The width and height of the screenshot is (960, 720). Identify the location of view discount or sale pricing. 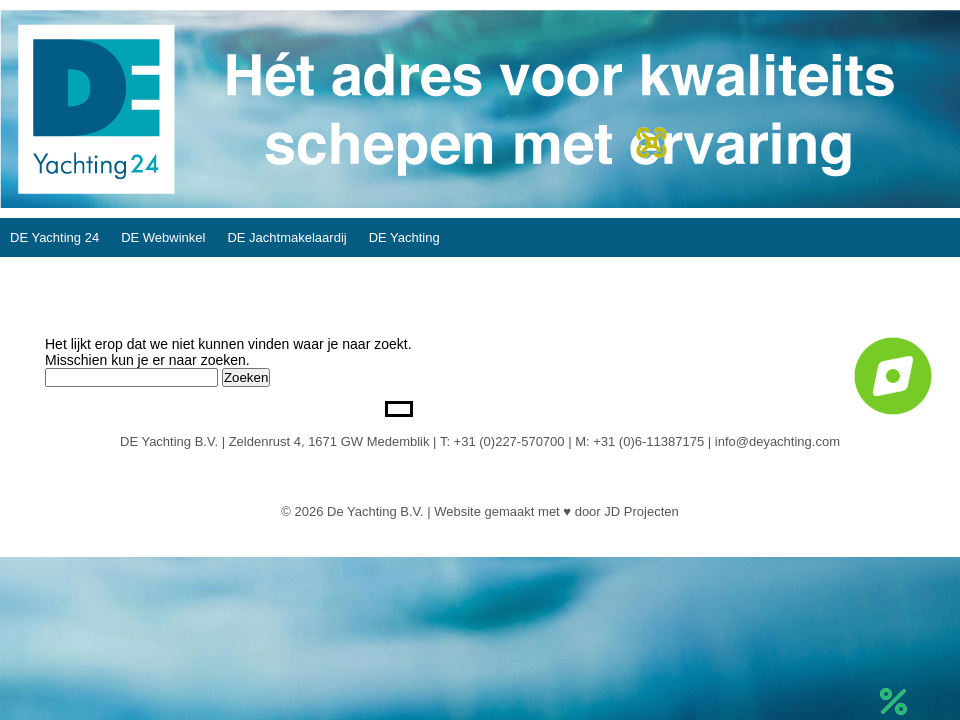
(893, 701).